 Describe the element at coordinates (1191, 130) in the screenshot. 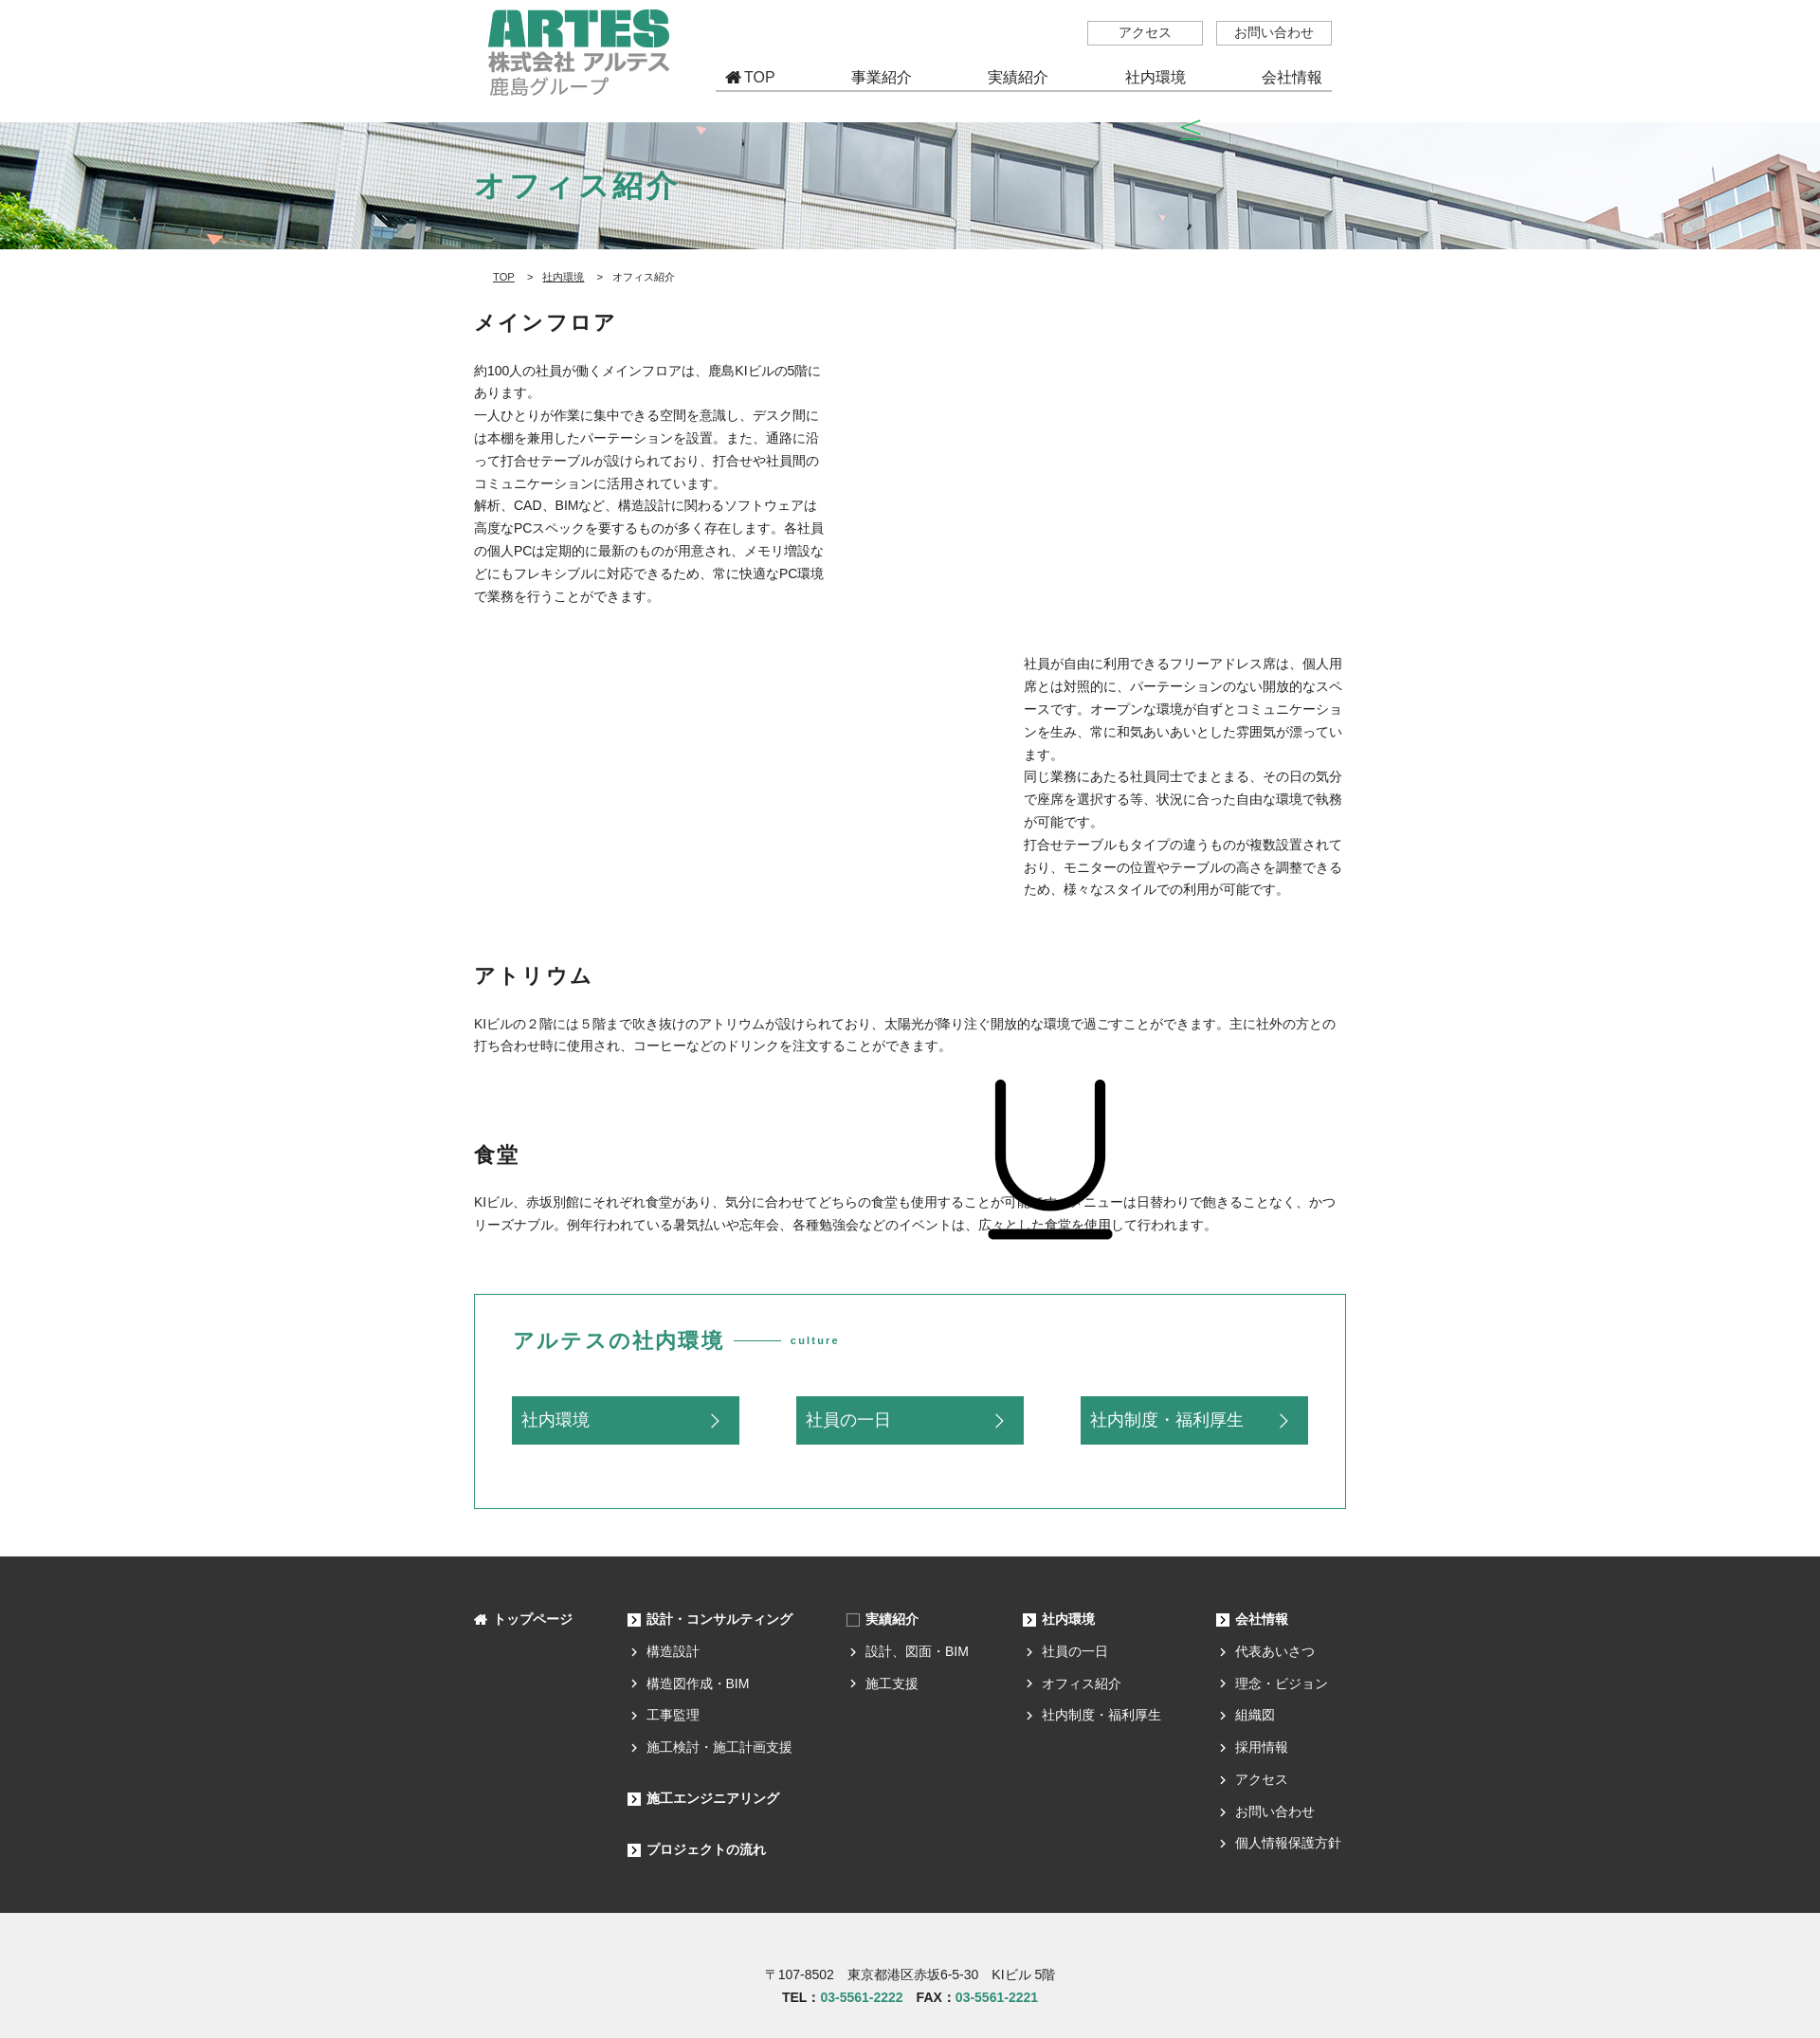

I see `less than or equal to comparison operator` at that location.